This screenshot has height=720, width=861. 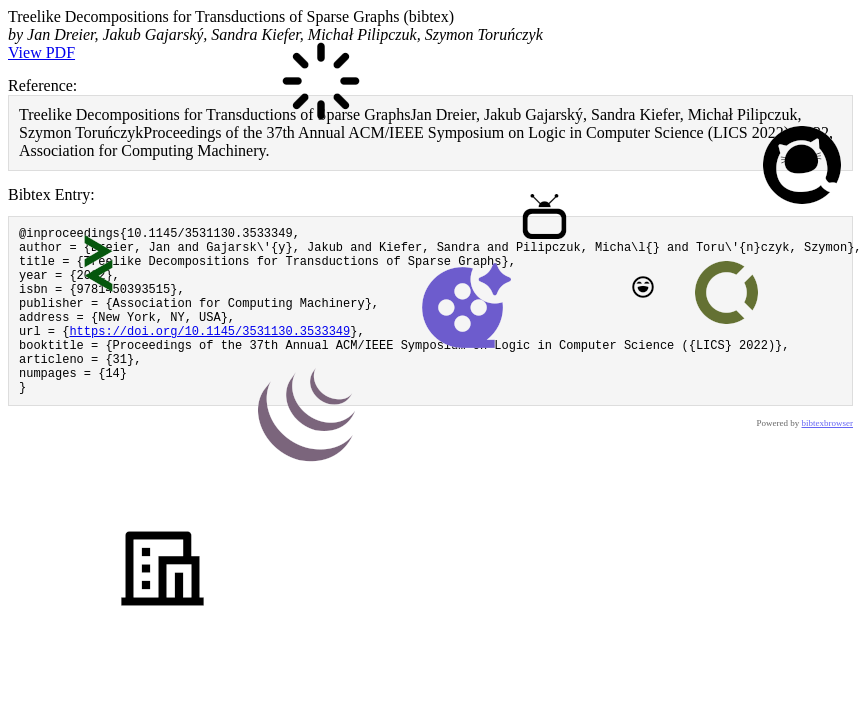 What do you see at coordinates (98, 263) in the screenshot?
I see `playcanvas game engine logo` at bounding box center [98, 263].